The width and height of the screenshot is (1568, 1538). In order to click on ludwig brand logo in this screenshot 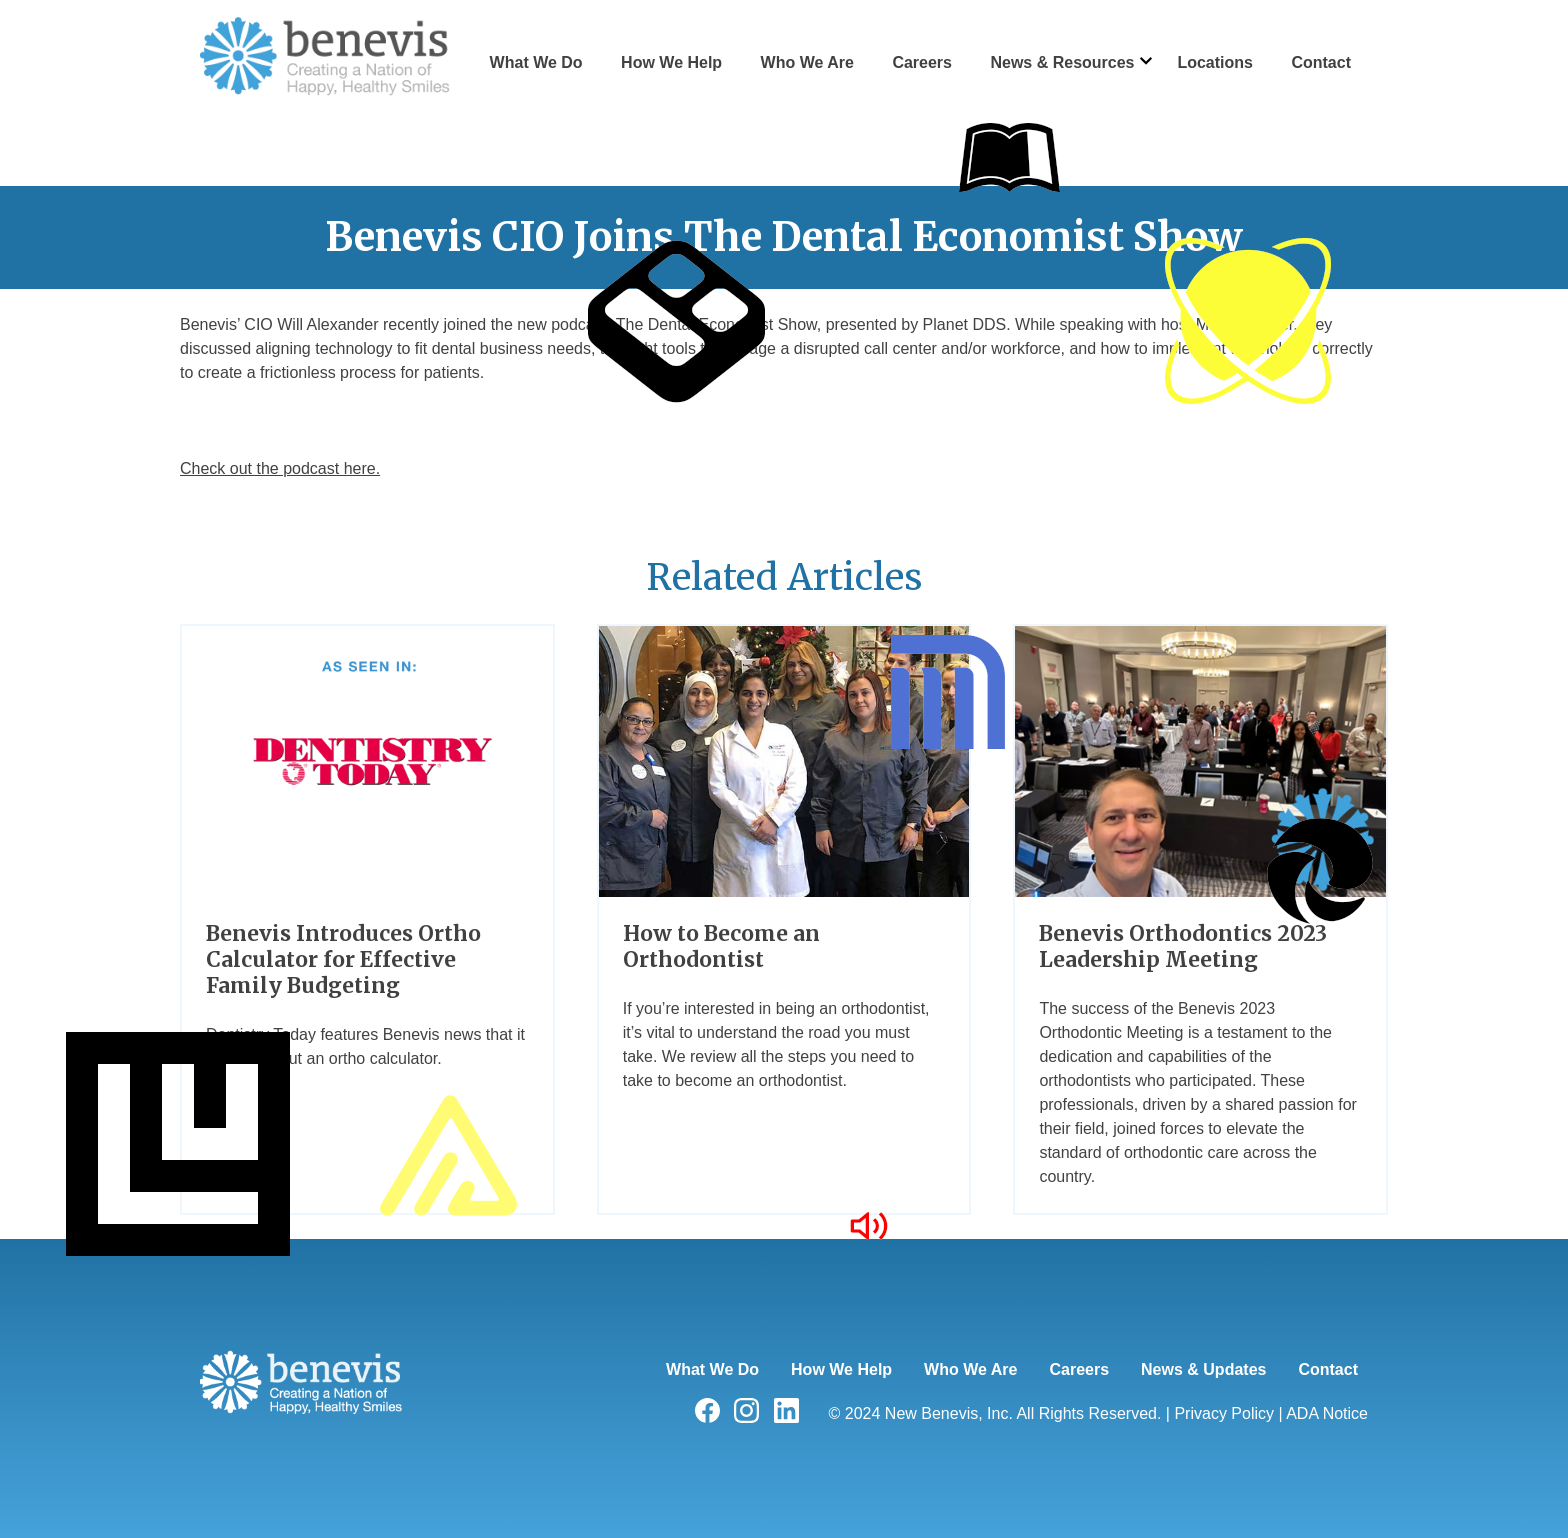, I will do `click(178, 1144)`.